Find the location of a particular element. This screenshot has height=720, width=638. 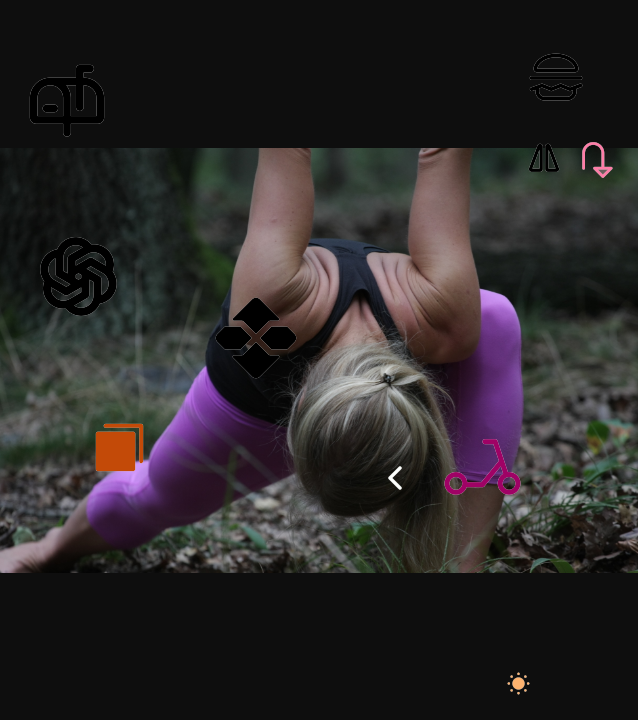

pix instant payment system logo is located at coordinates (256, 338).